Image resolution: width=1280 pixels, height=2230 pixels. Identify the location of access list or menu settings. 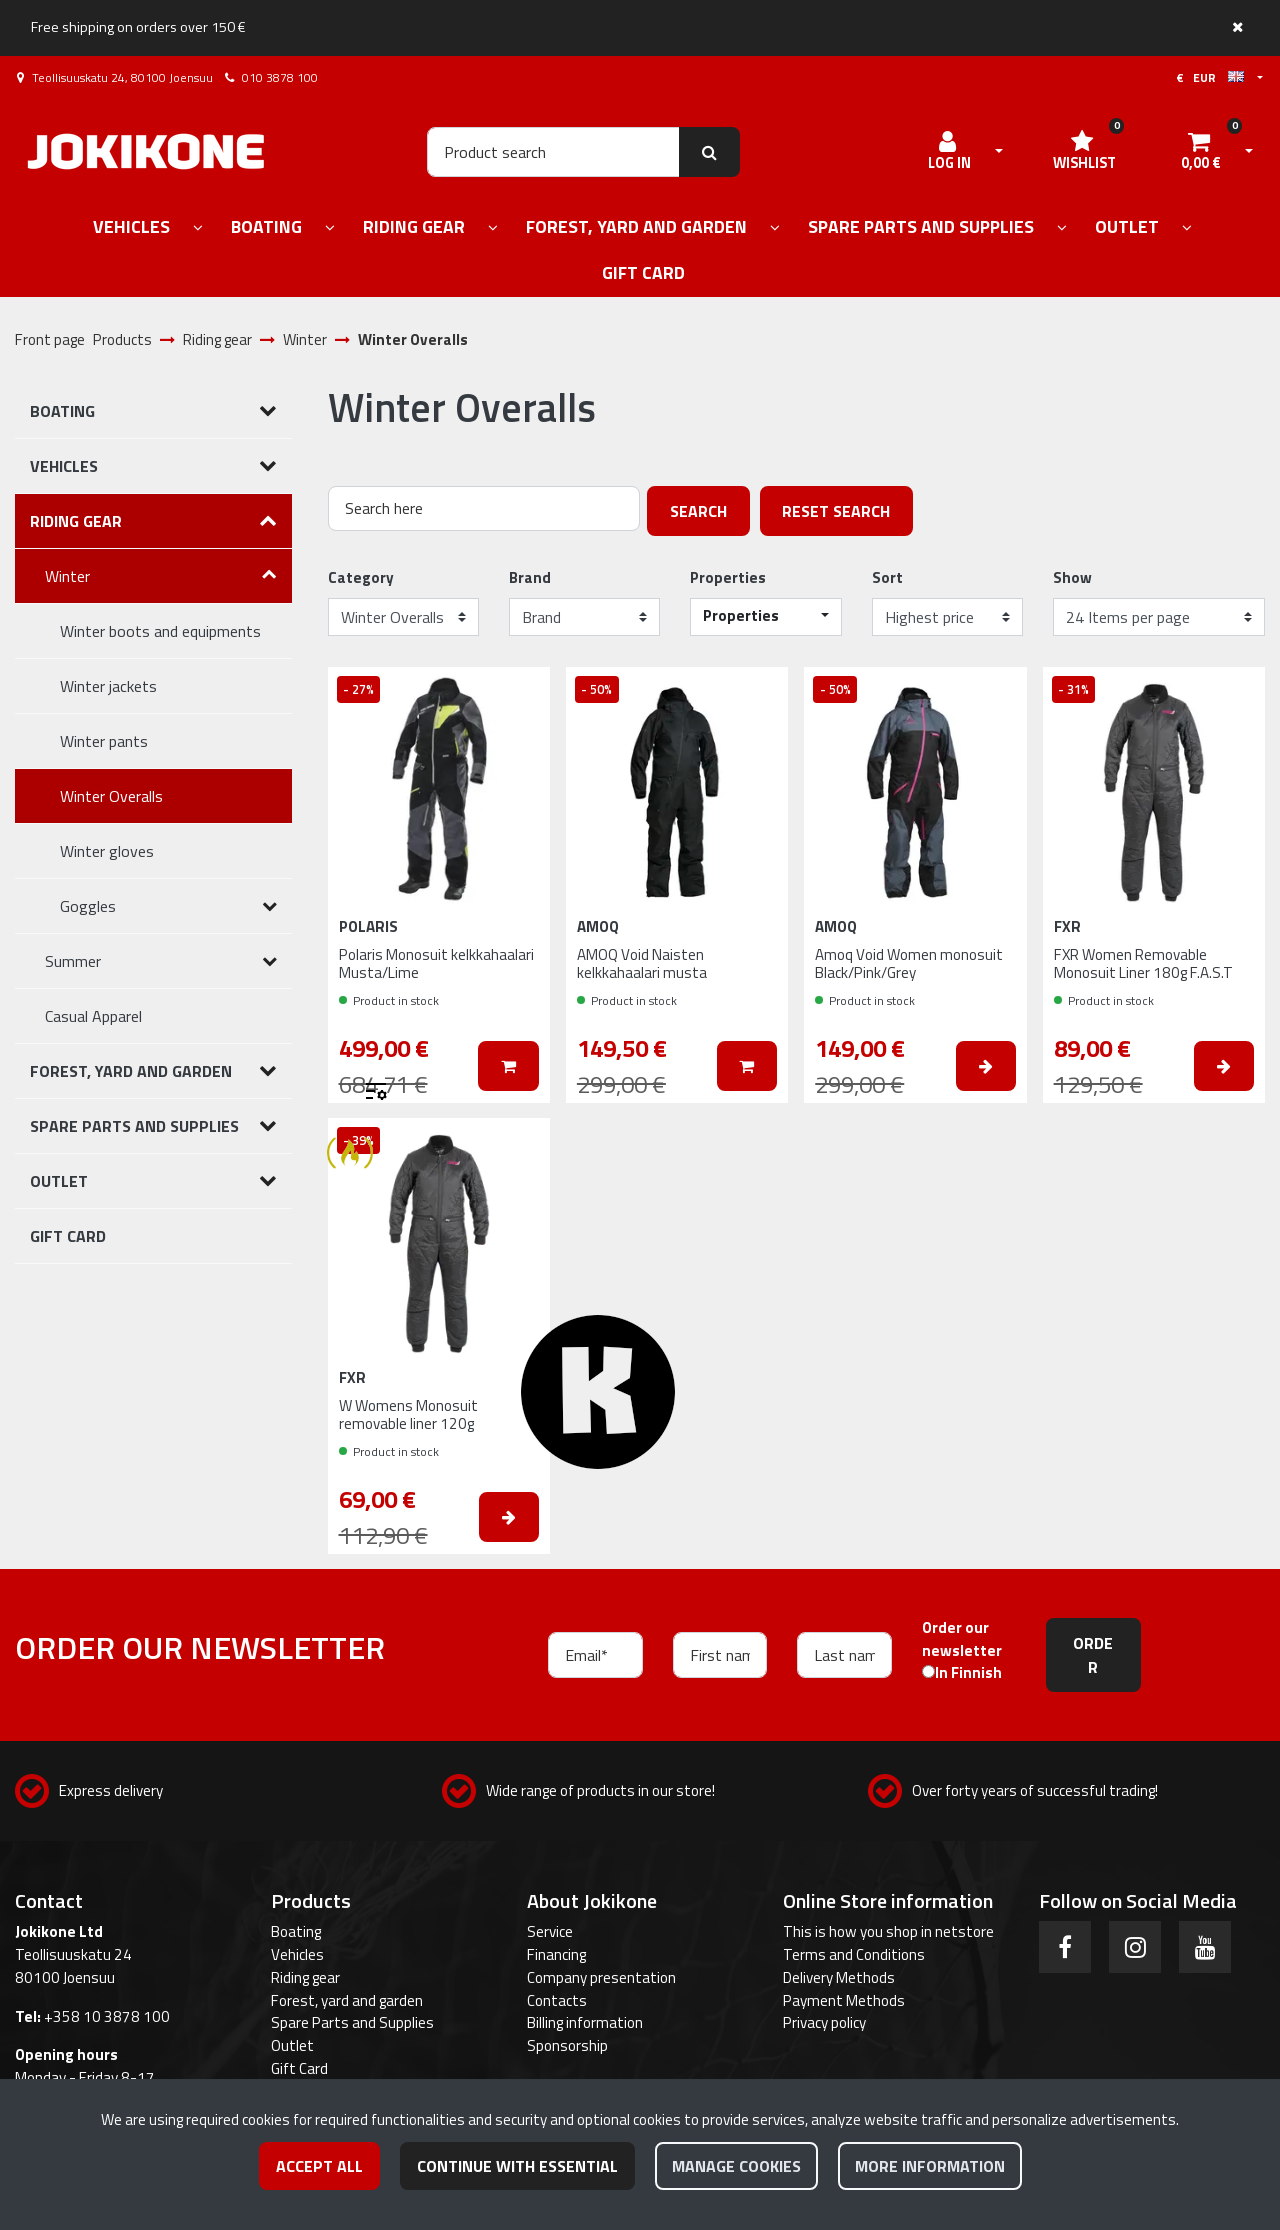
(376, 1091).